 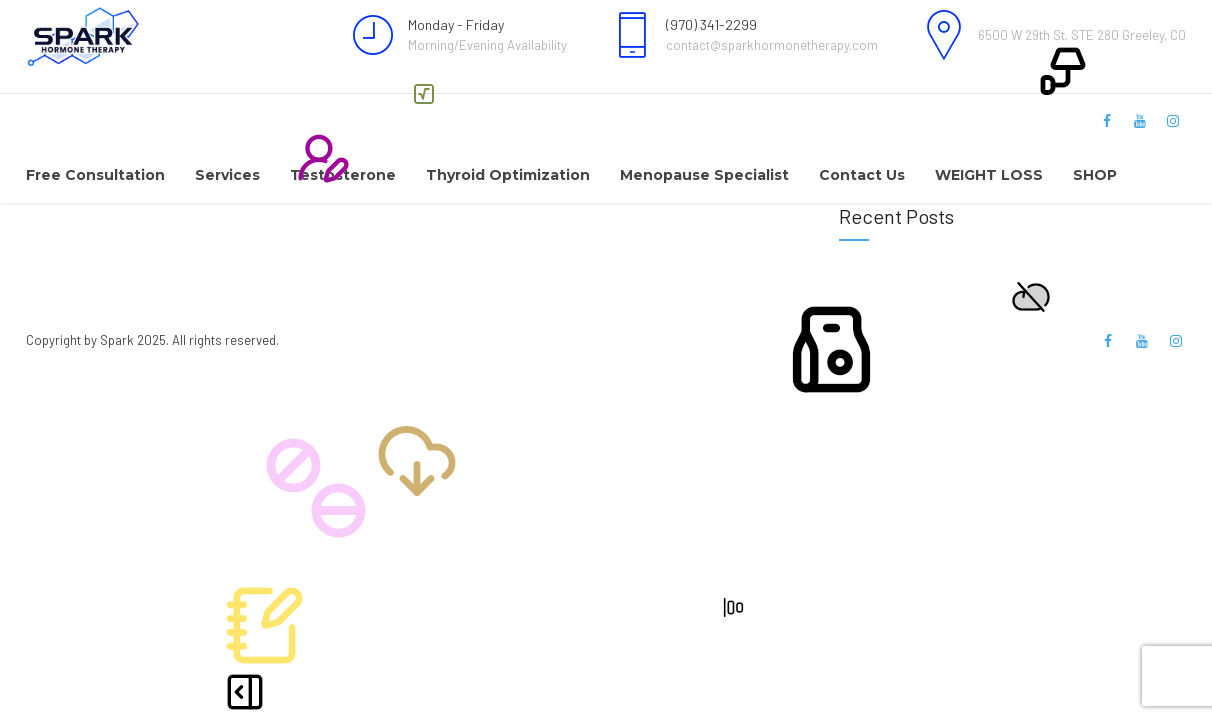 I want to click on access square root calculator function, so click(x=424, y=94).